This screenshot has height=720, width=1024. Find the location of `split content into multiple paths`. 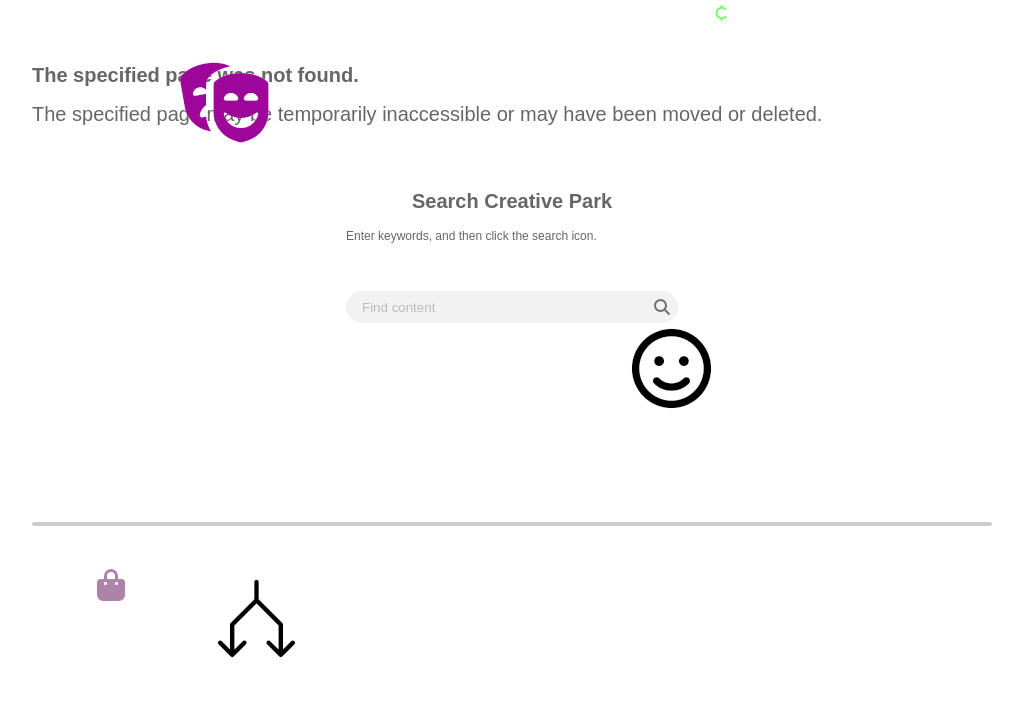

split content into multiple paths is located at coordinates (256, 621).